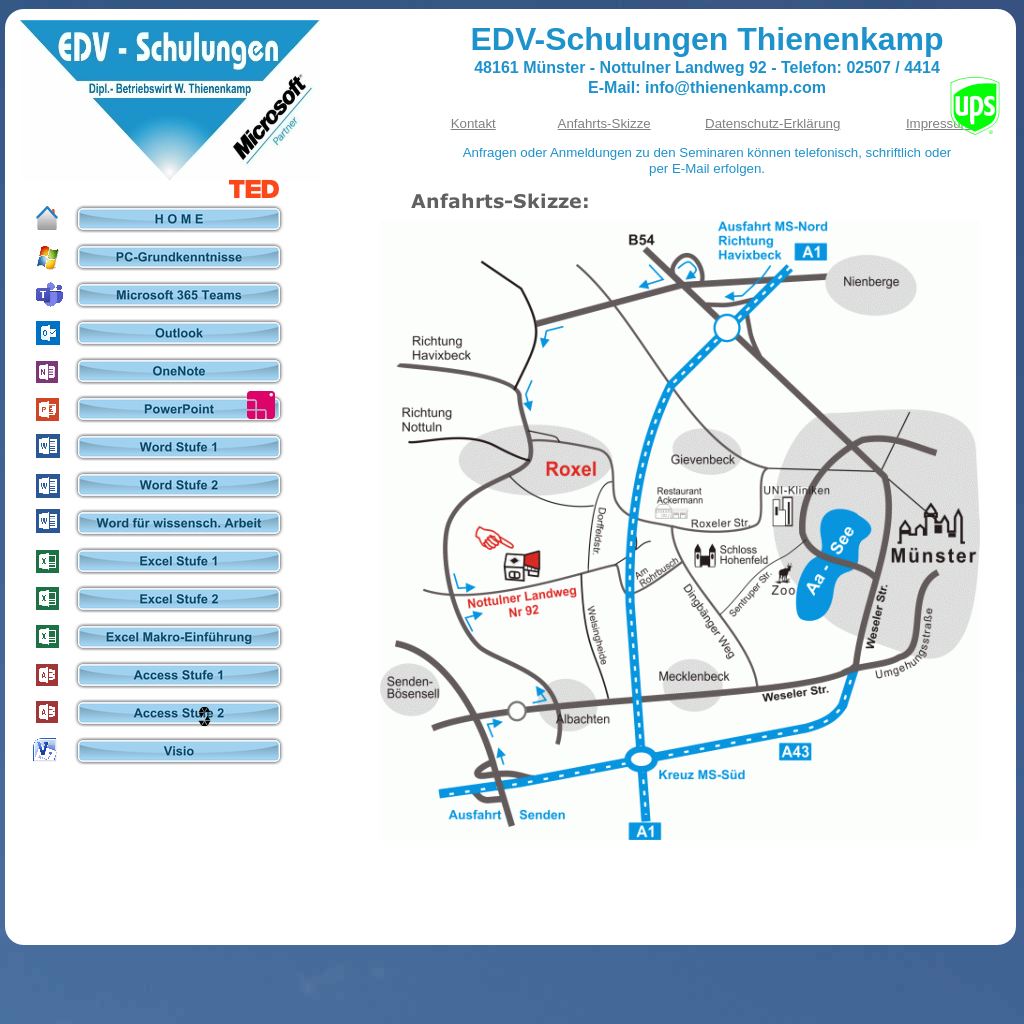 The height and width of the screenshot is (1024, 1024). What do you see at coordinates (261, 405) in the screenshot?
I see `LVGL graphics library logo` at bounding box center [261, 405].